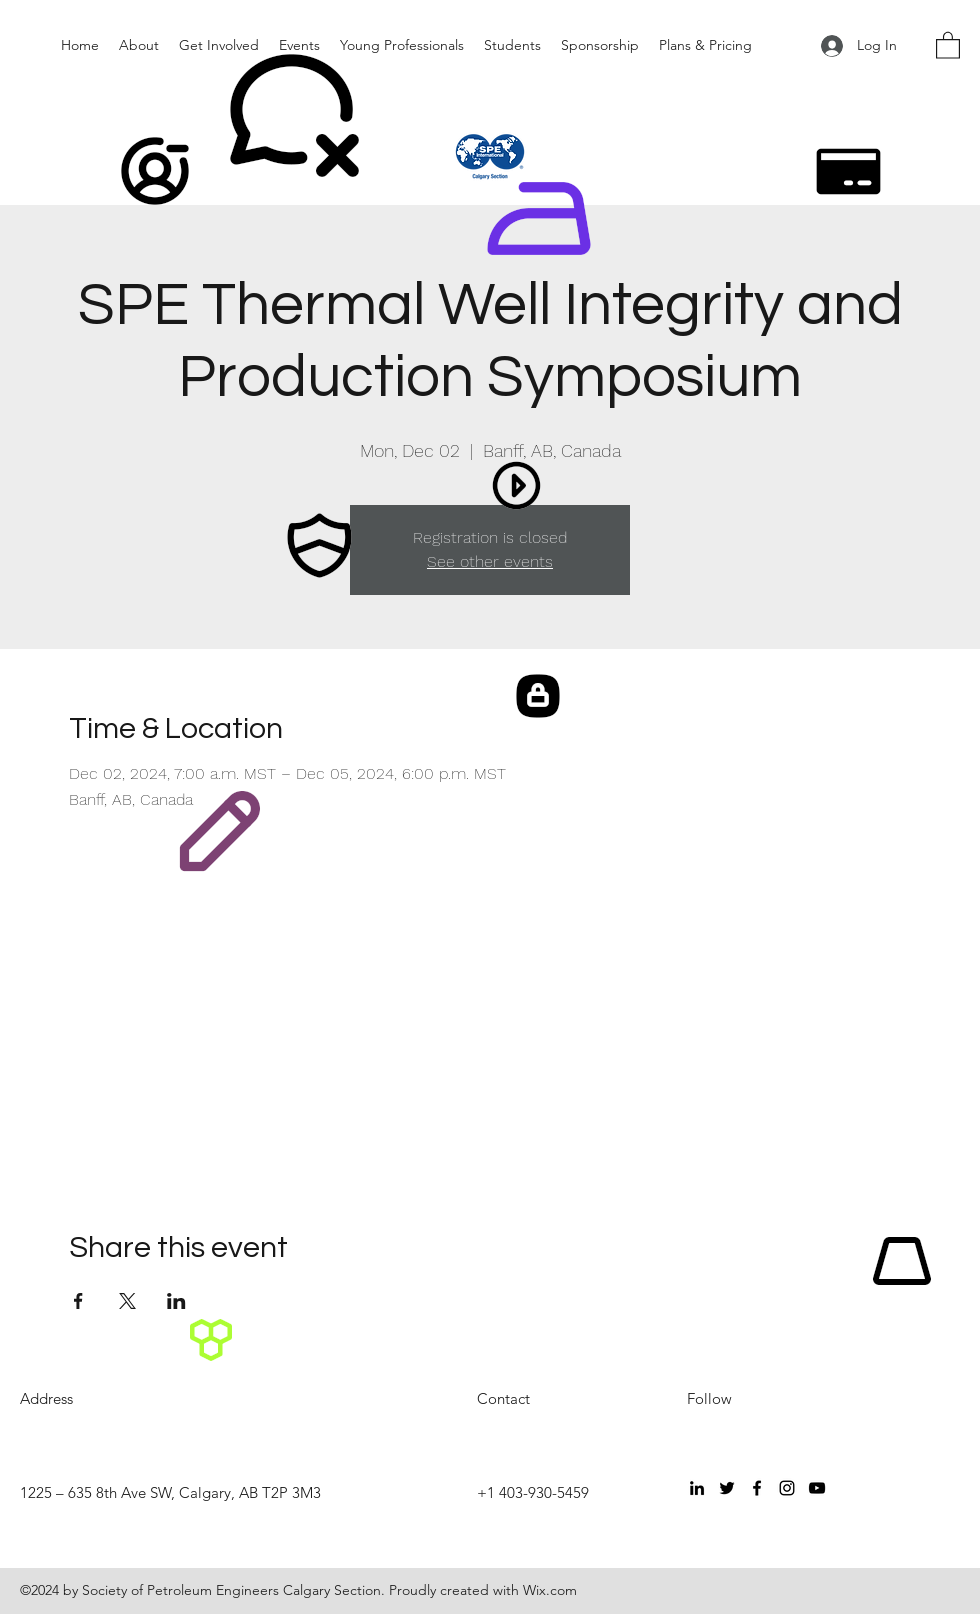  What do you see at coordinates (538, 696) in the screenshot?
I see `access security or privacy settings` at bounding box center [538, 696].